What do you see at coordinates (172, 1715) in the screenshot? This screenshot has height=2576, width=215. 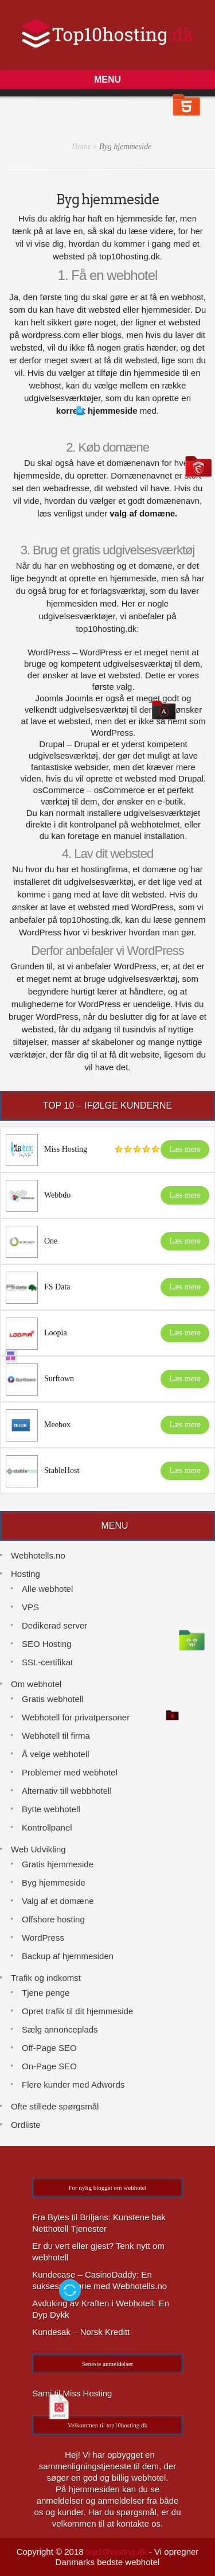 I see `open folder containing netflix downloads or media` at bounding box center [172, 1715].